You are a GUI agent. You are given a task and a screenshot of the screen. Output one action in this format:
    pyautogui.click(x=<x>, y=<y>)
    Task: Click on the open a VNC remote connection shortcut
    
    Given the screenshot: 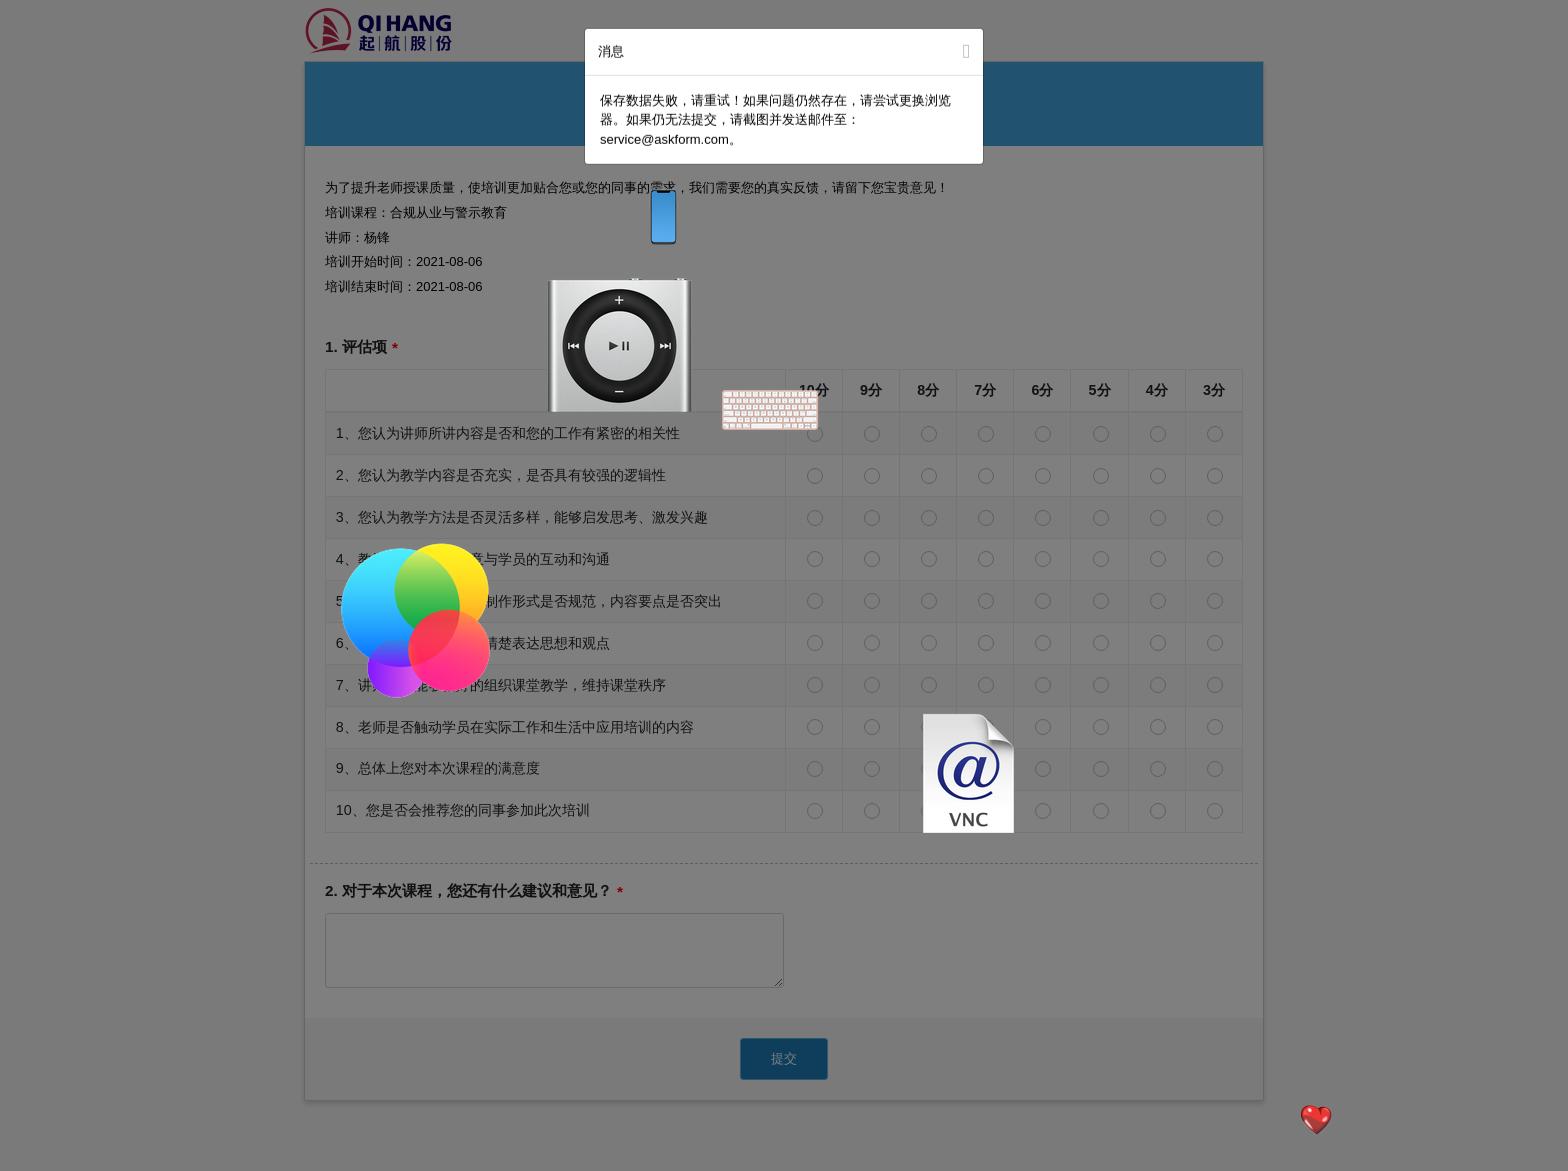 What is the action you would take?
    pyautogui.click(x=968, y=776)
    